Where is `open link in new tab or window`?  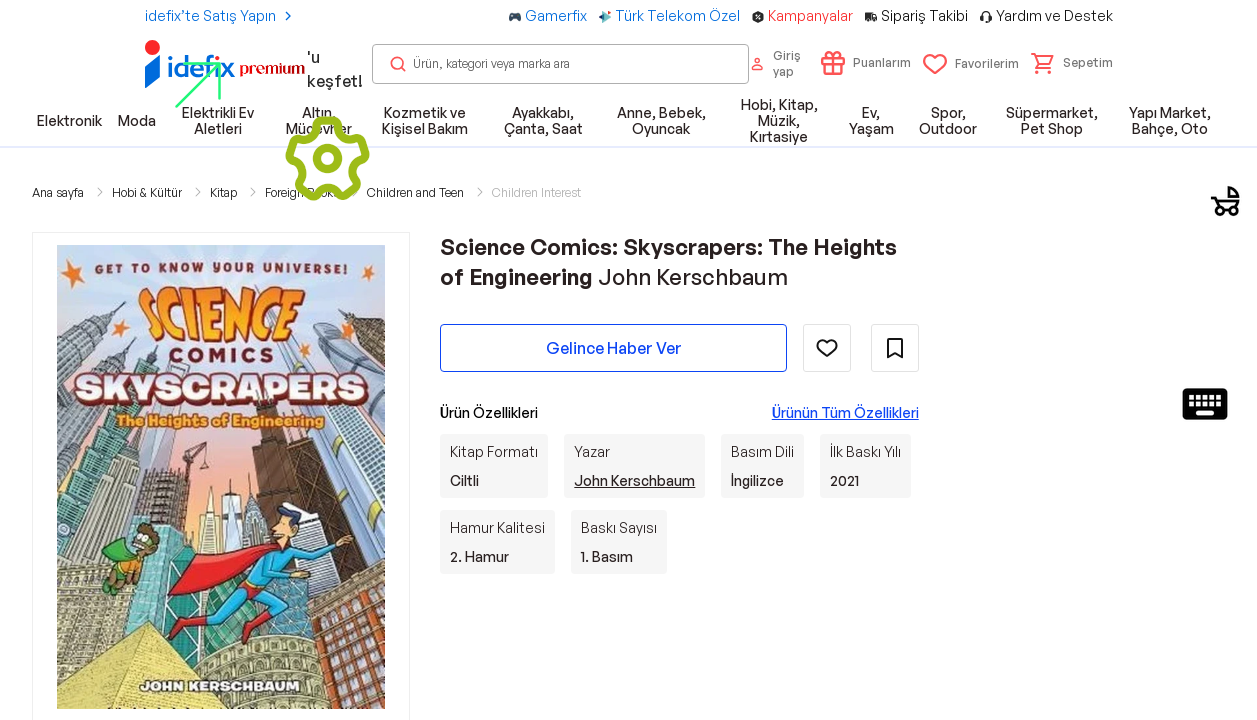
open link in new tab or window is located at coordinates (198, 85).